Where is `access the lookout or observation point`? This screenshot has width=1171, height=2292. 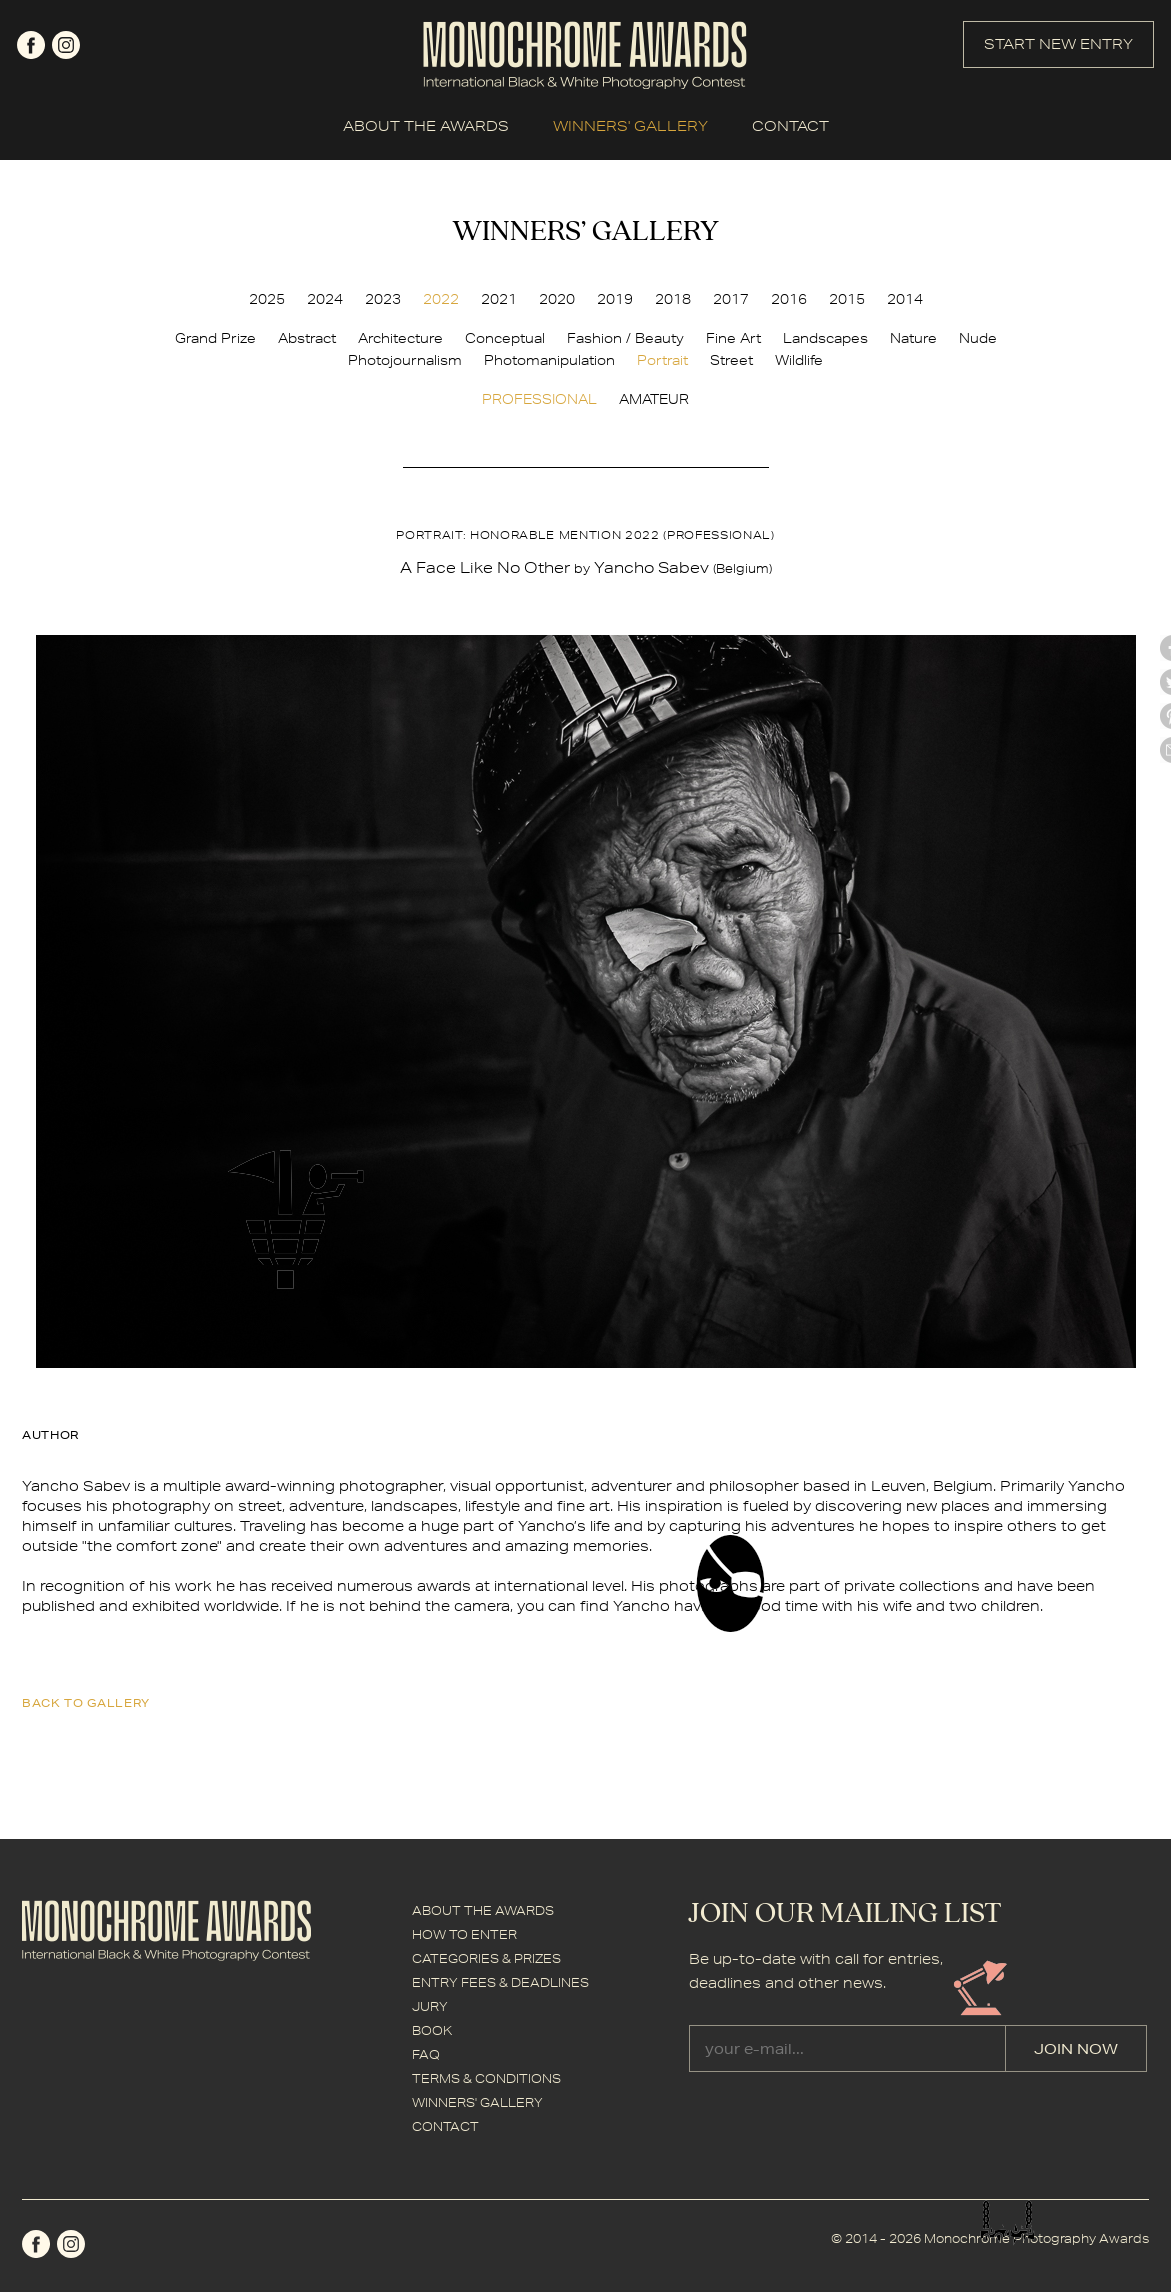
access the lookout or observation point is located at coordinates (295, 1217).